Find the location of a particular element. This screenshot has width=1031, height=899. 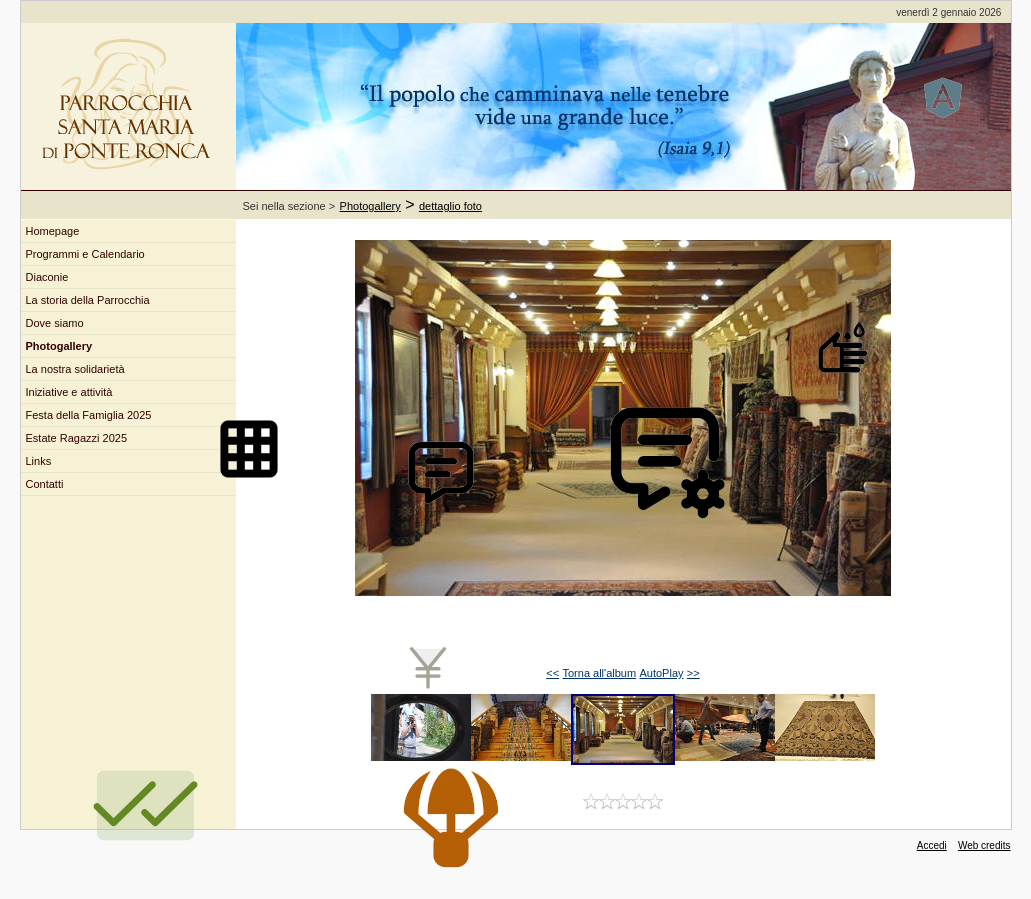

view data in grid or table format is located at coordinates (249, 449).